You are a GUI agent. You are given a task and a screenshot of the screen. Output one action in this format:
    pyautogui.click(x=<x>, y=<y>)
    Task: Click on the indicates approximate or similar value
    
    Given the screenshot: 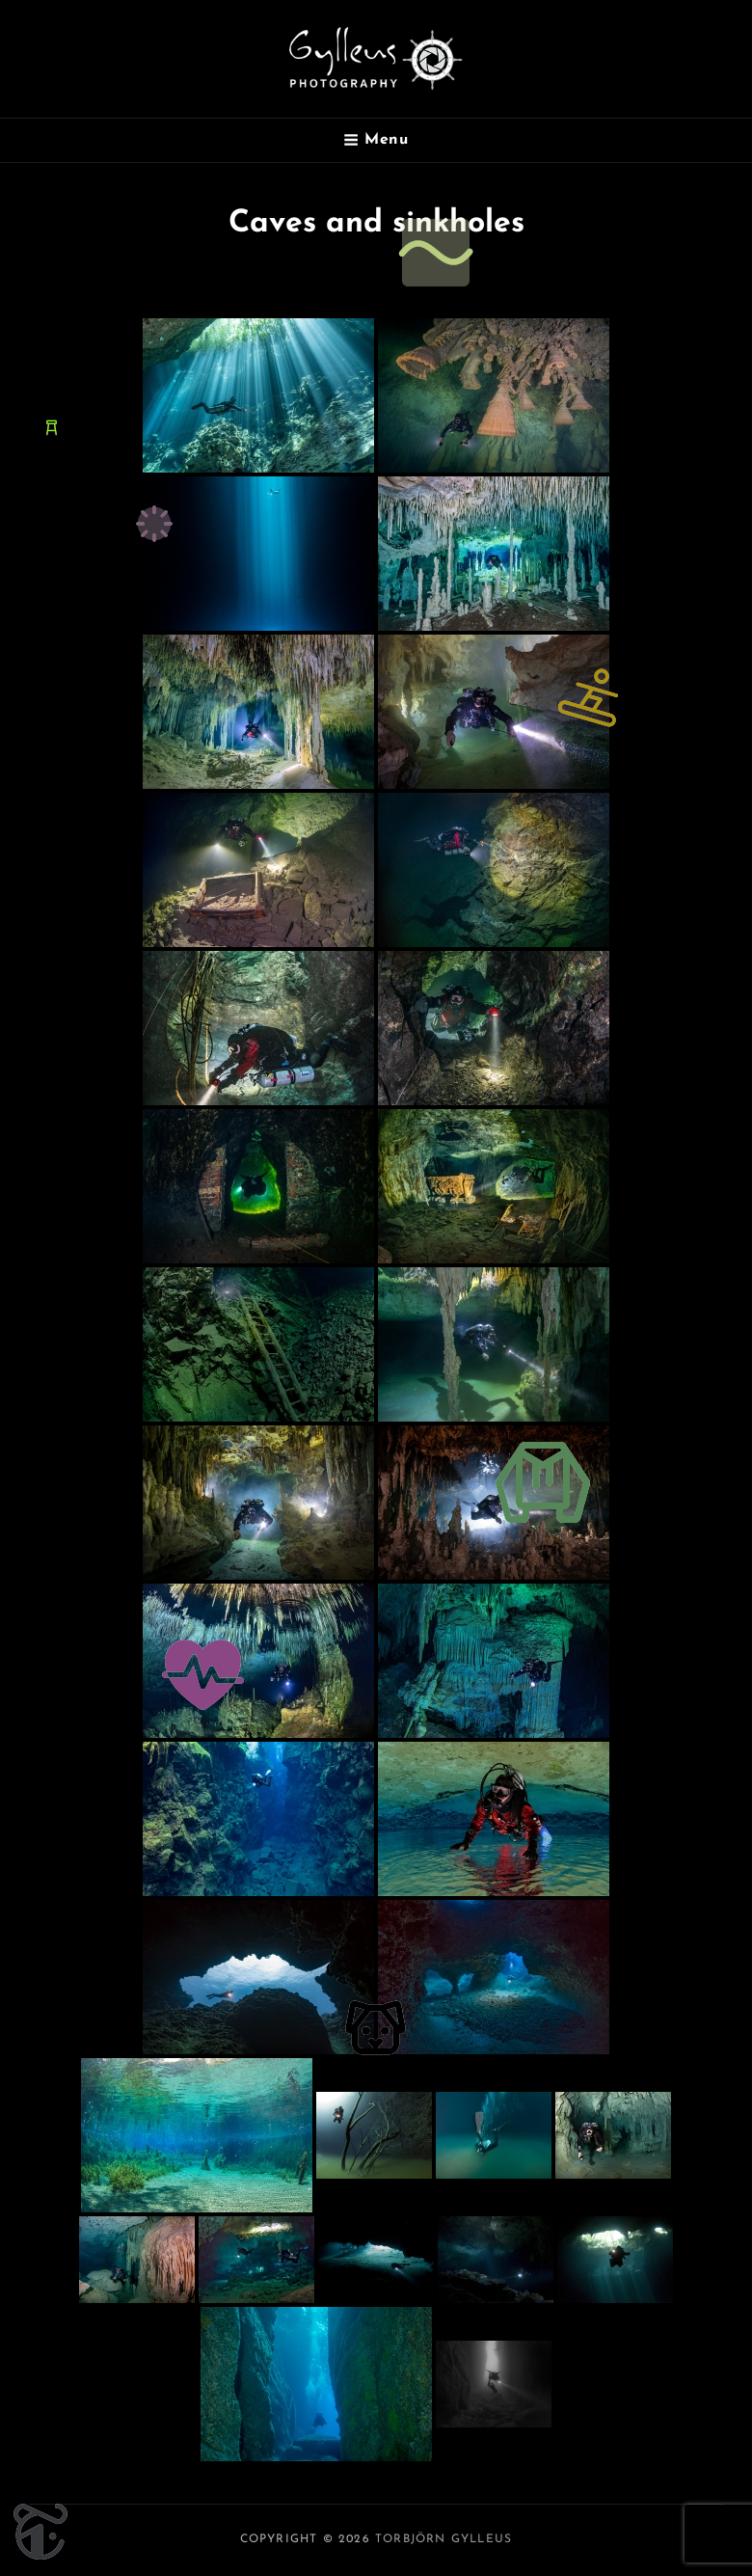 What is the action you would take?
    pyautogui.click(x=436, y=253)
    